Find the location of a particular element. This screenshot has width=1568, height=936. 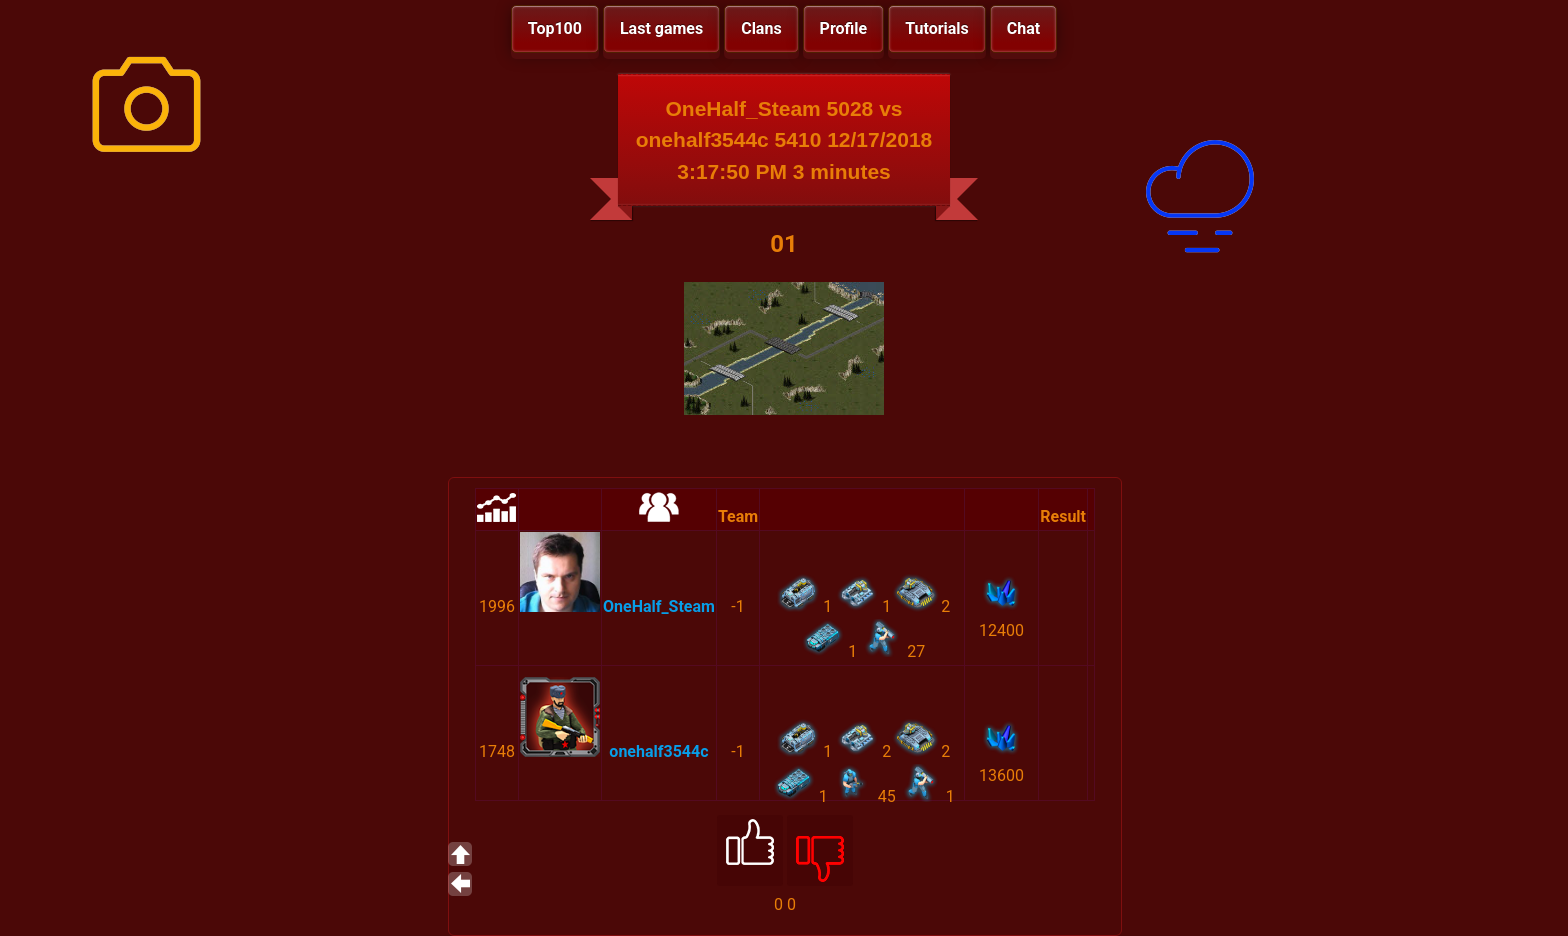

take a photo is located at coordinates (146, 106).